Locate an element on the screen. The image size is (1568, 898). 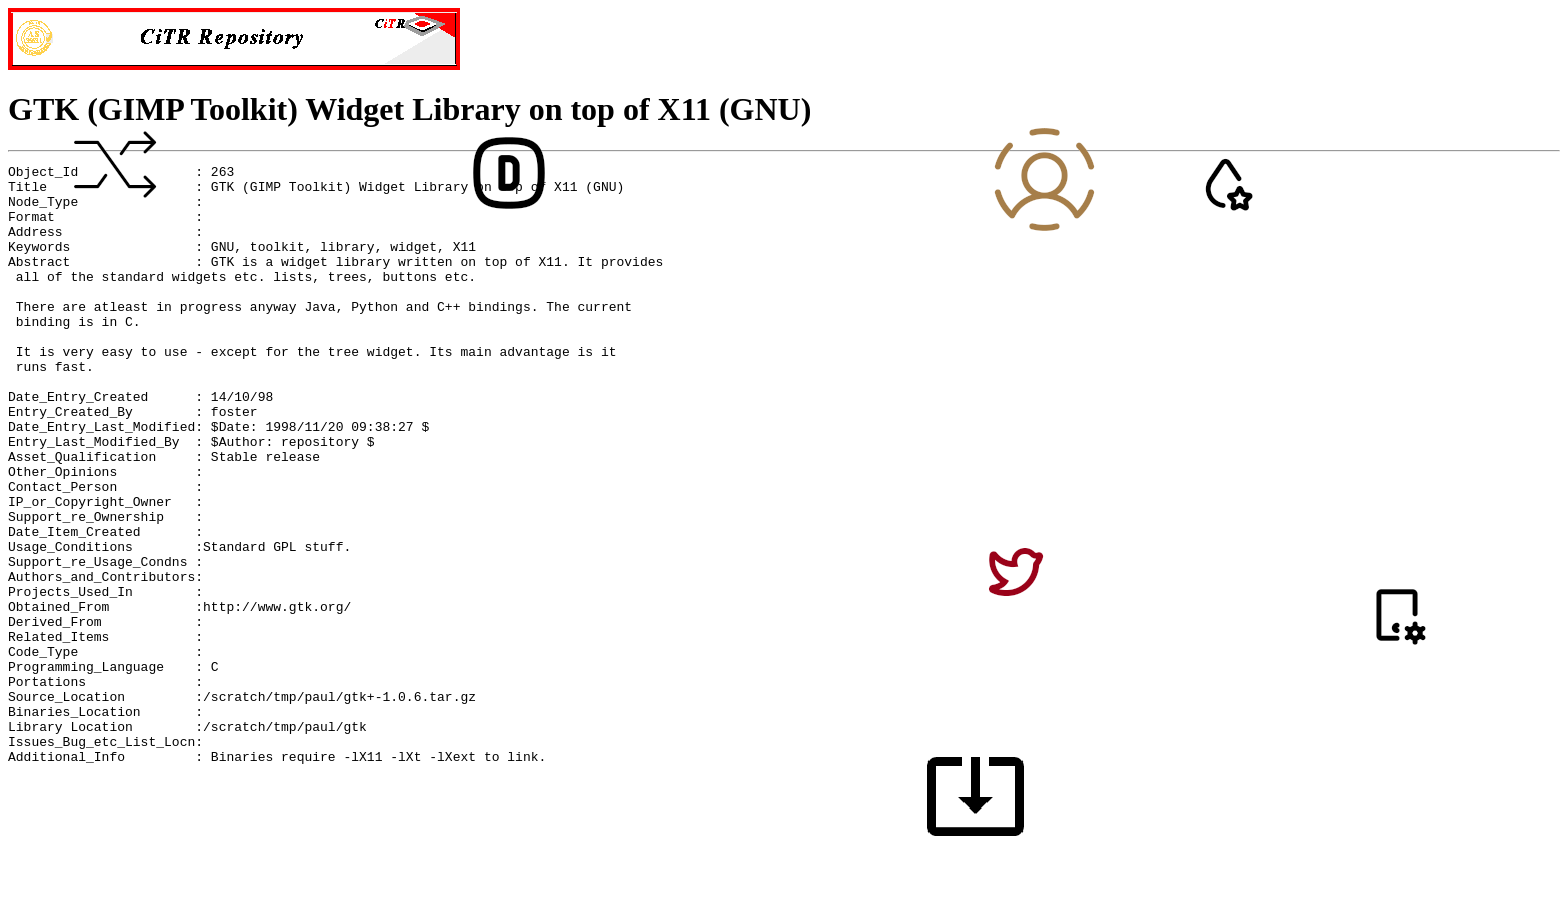
indicates a "D" rating or grade is located at coordinates (509, 173).